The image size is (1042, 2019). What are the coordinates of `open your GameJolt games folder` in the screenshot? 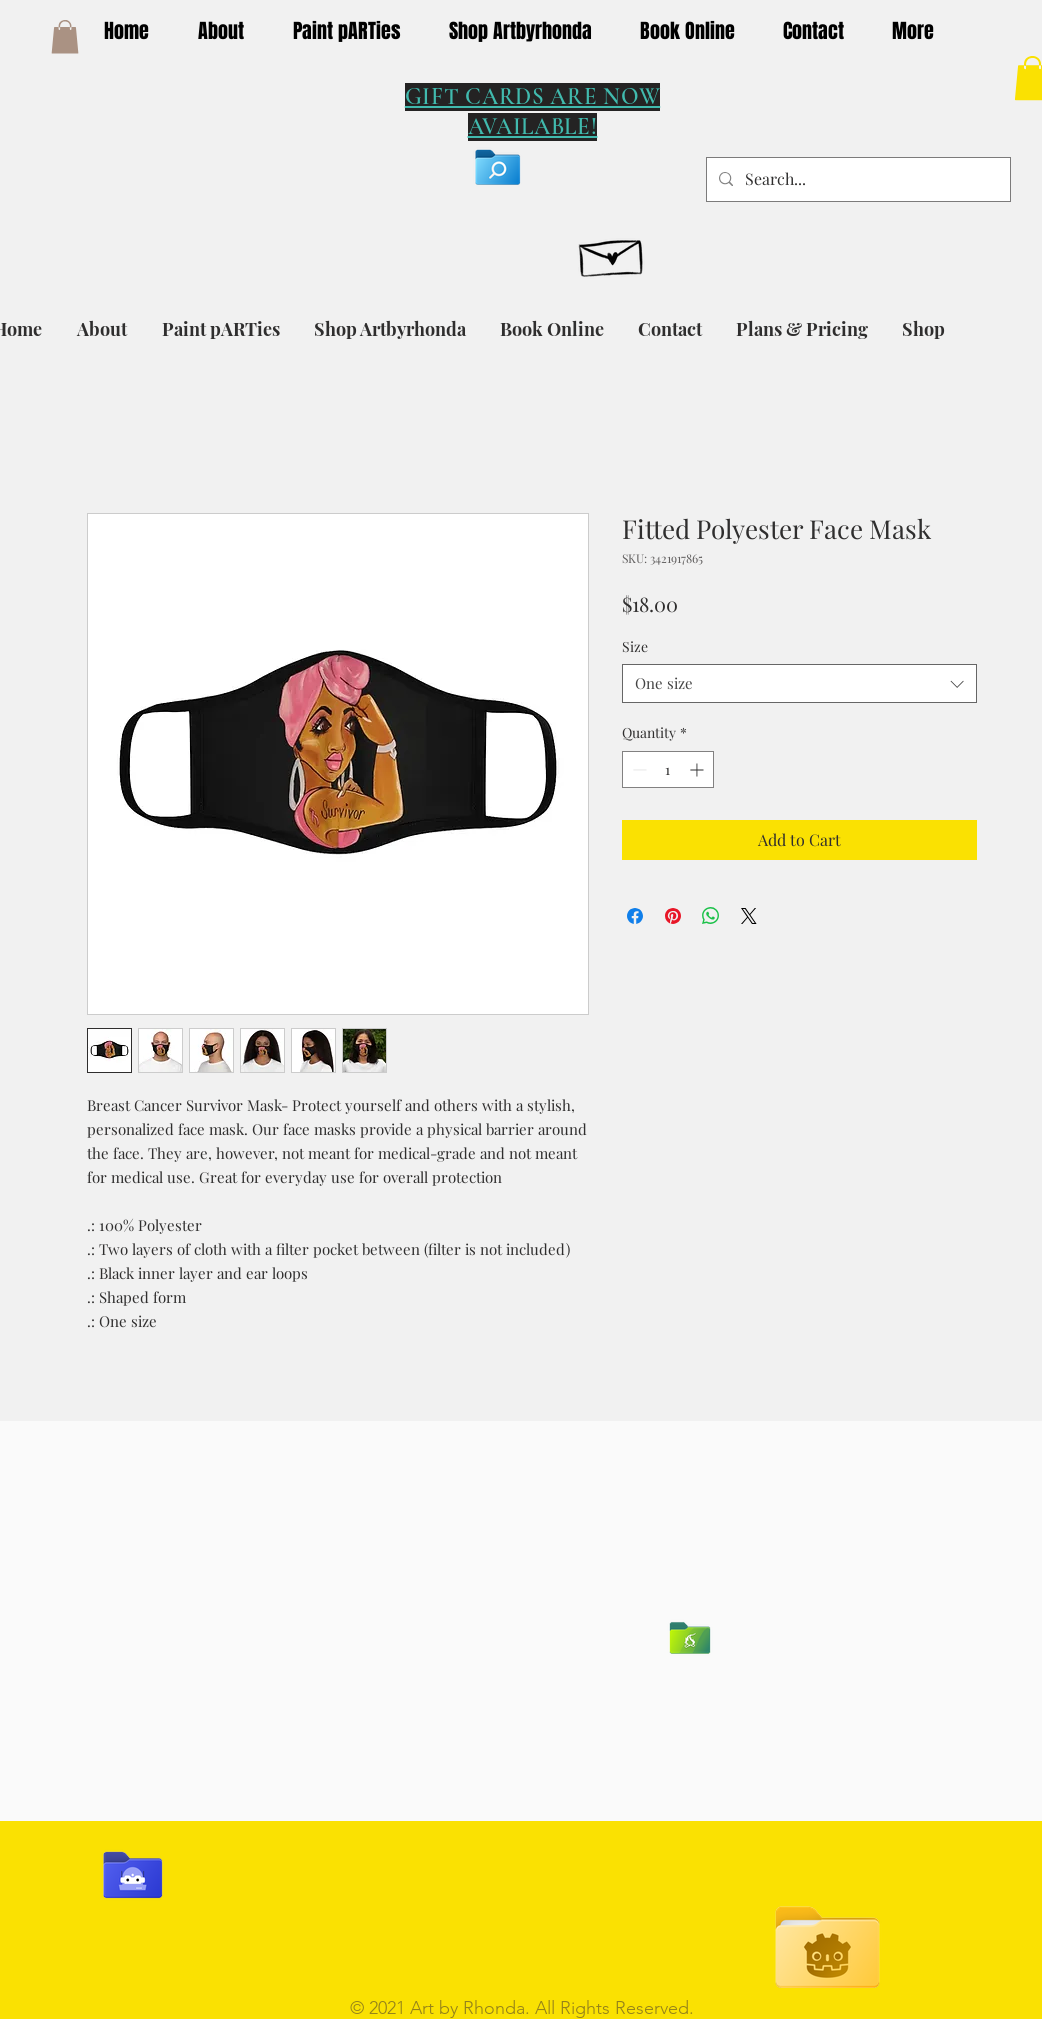 It's located at (690, 1639).